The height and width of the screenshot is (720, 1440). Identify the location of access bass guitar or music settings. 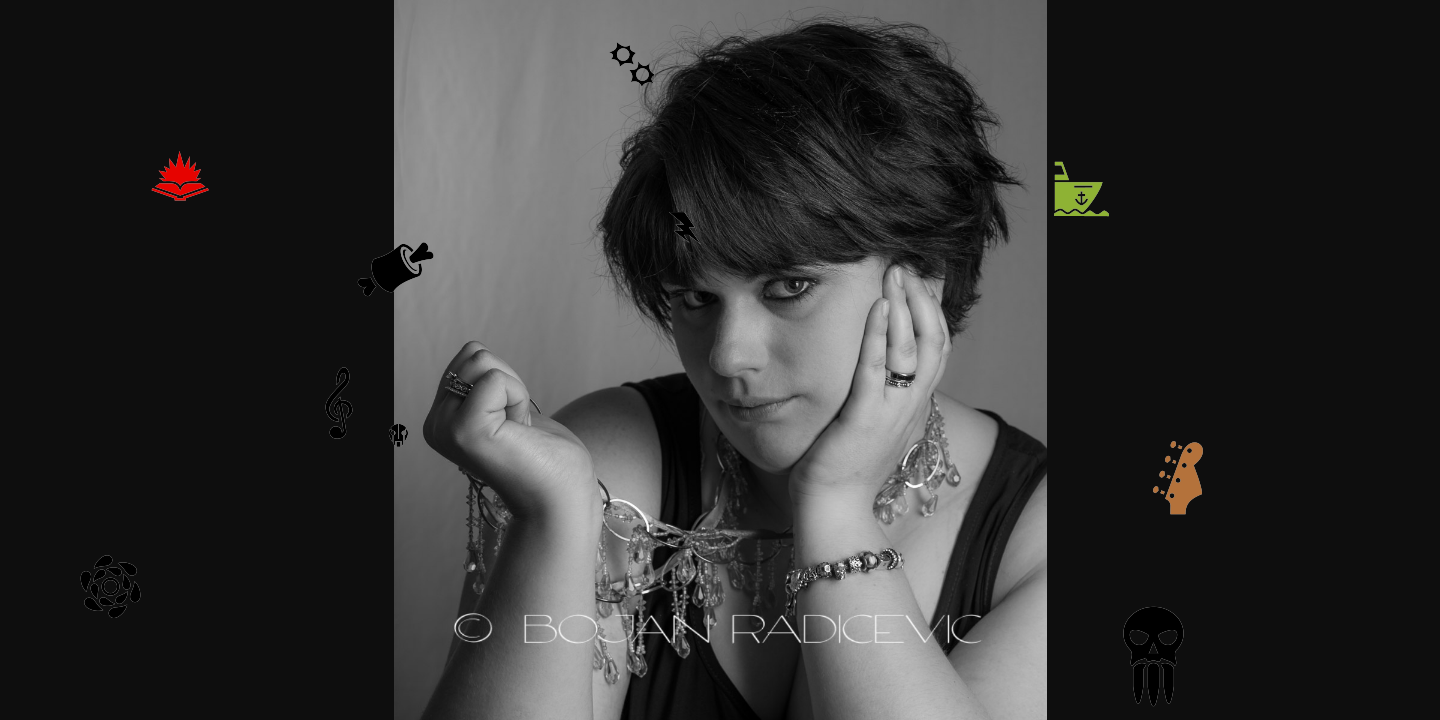
(1178, 477).